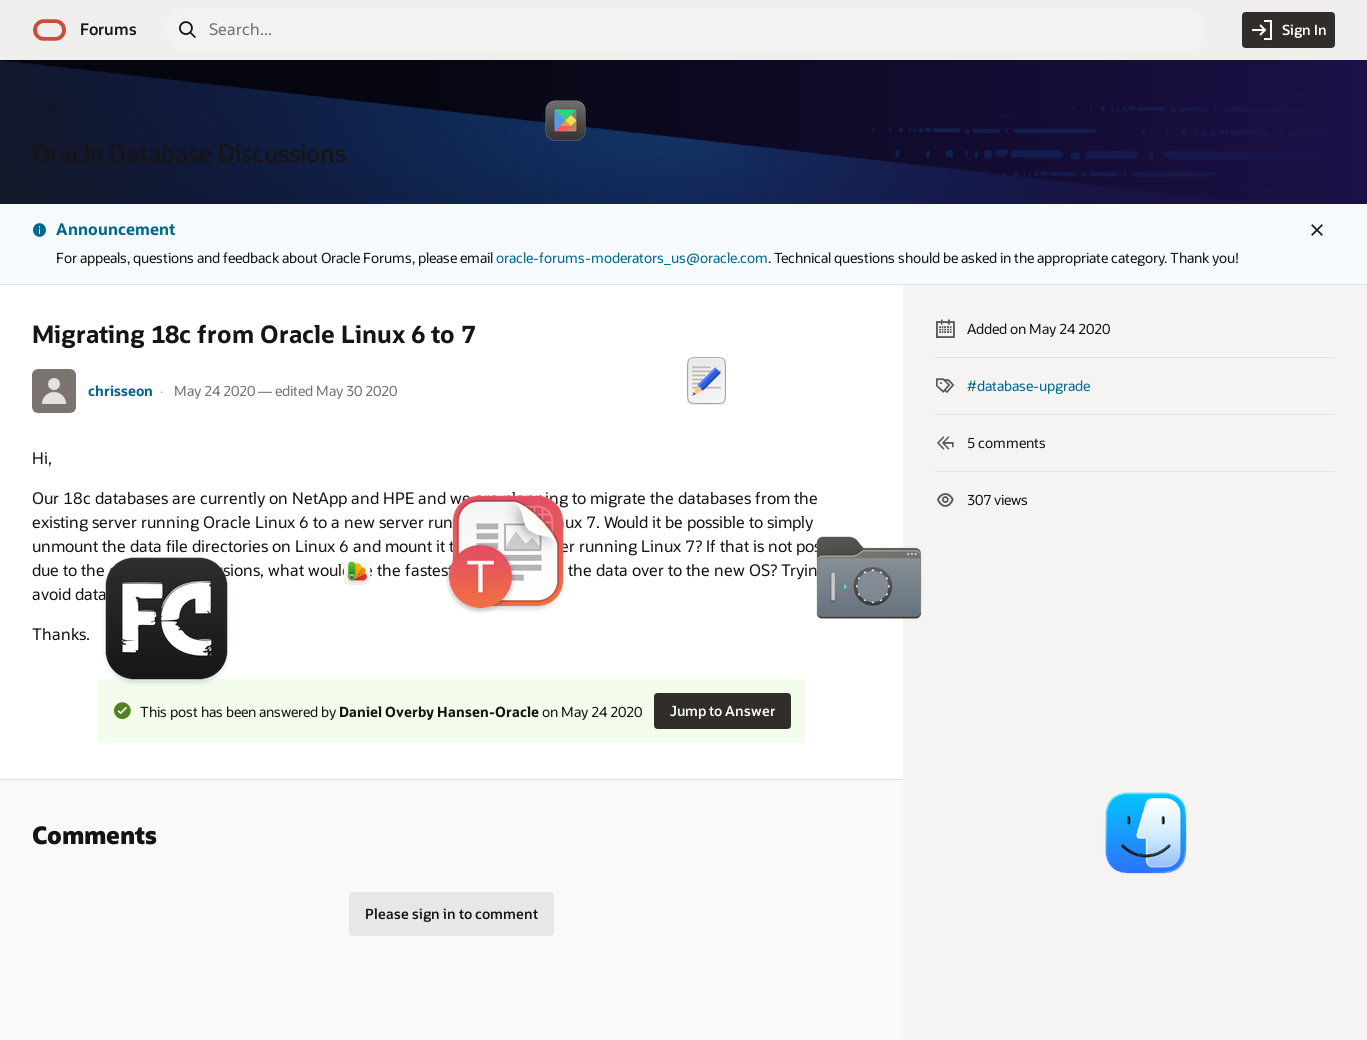 This screenshot has height=1040, width=1367. What do you see at coordinates (508, 551) in the screenshot?
I see `open FreeOffice TextMaker word processor` at bounding box center [508, 551].